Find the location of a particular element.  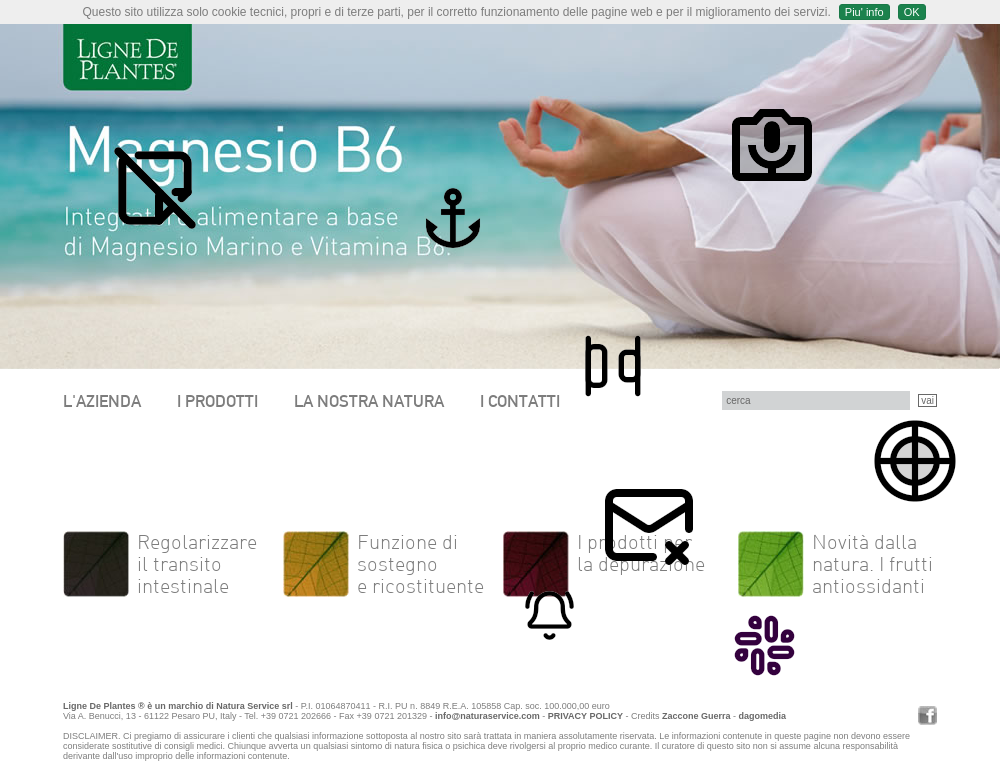

view polar chart or radar graph data is located at coordinates (915, 461).